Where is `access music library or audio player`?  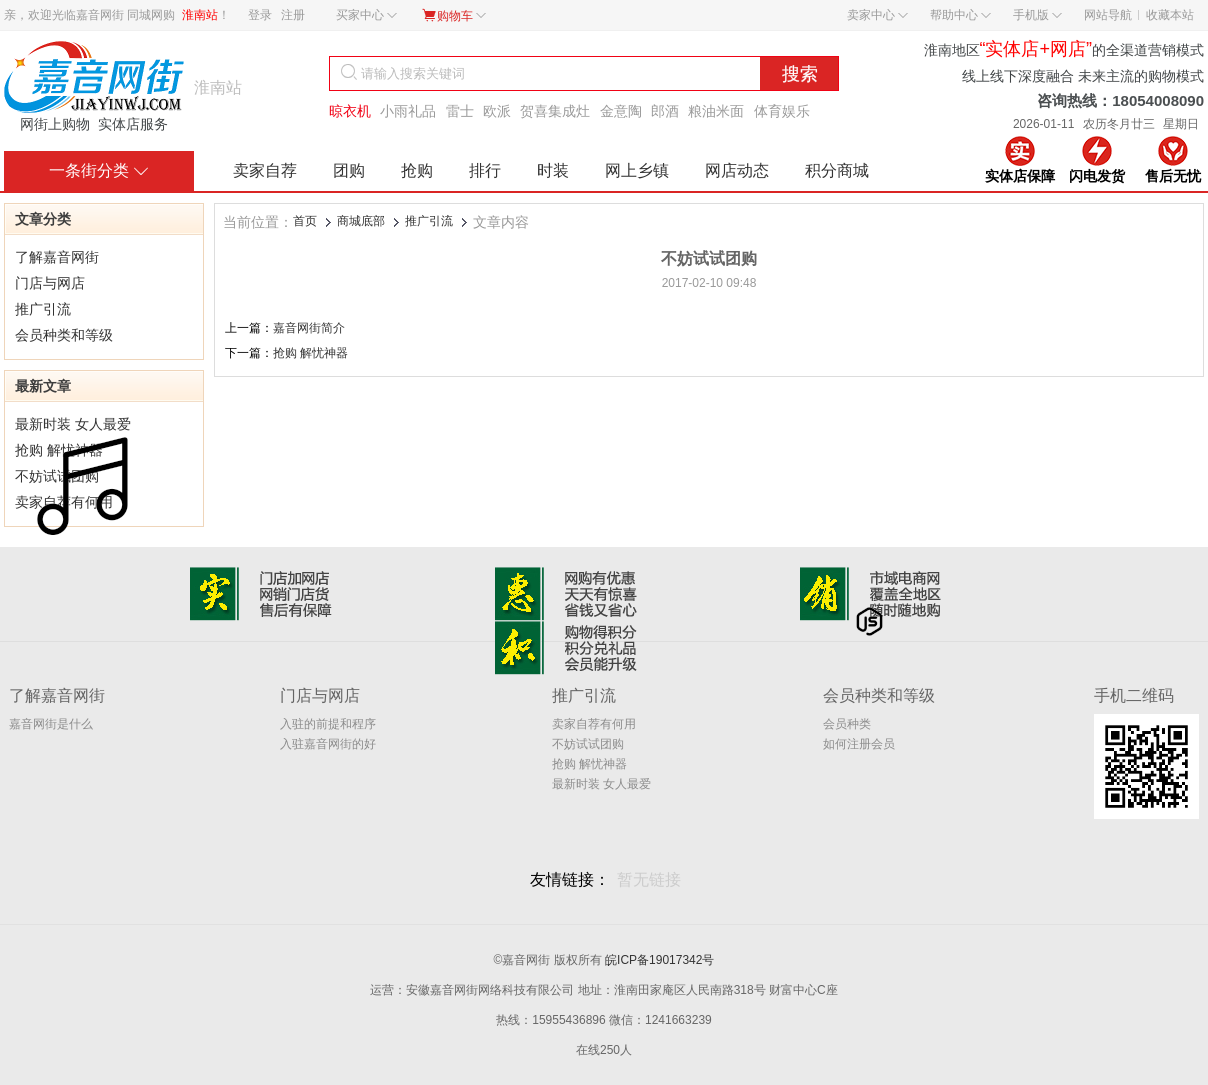
access music library or audio player is located at coordinates (88, 488).